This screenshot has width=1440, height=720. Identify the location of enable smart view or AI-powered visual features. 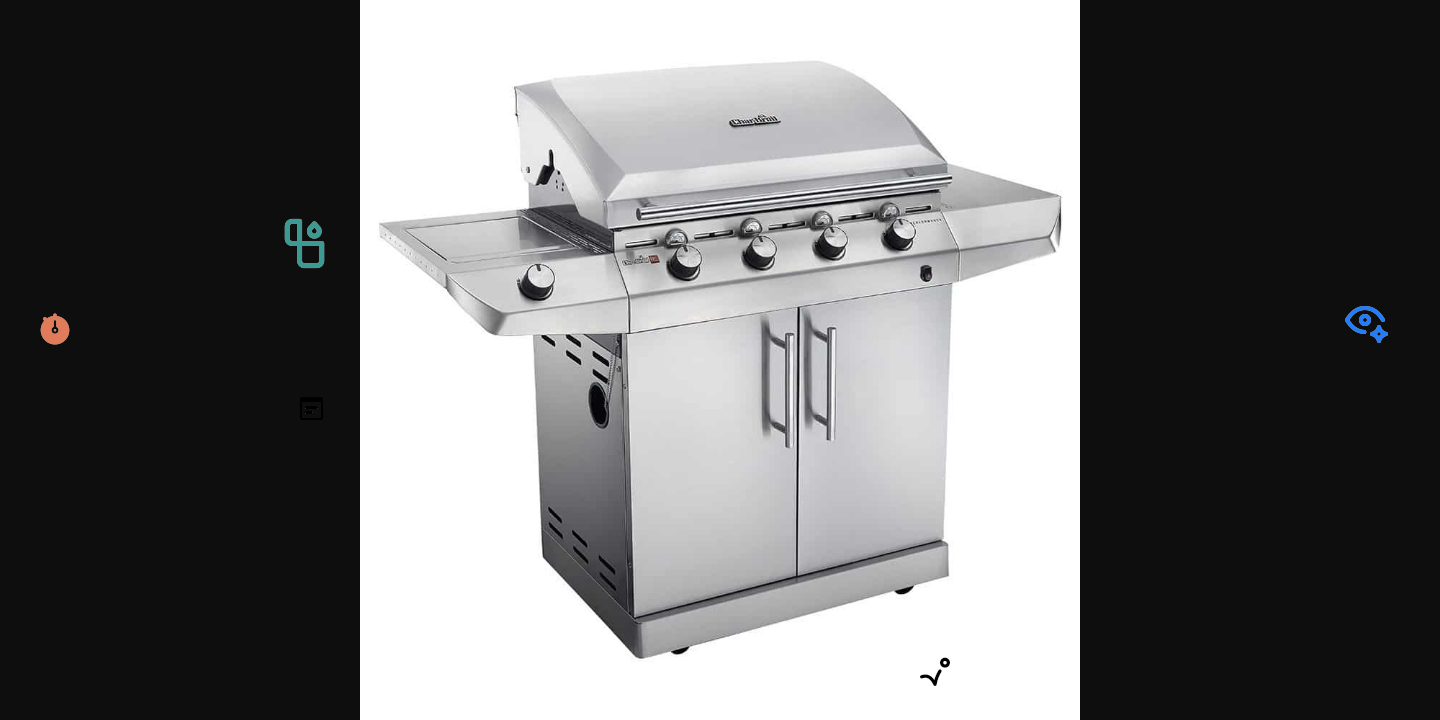
(1365, 320).